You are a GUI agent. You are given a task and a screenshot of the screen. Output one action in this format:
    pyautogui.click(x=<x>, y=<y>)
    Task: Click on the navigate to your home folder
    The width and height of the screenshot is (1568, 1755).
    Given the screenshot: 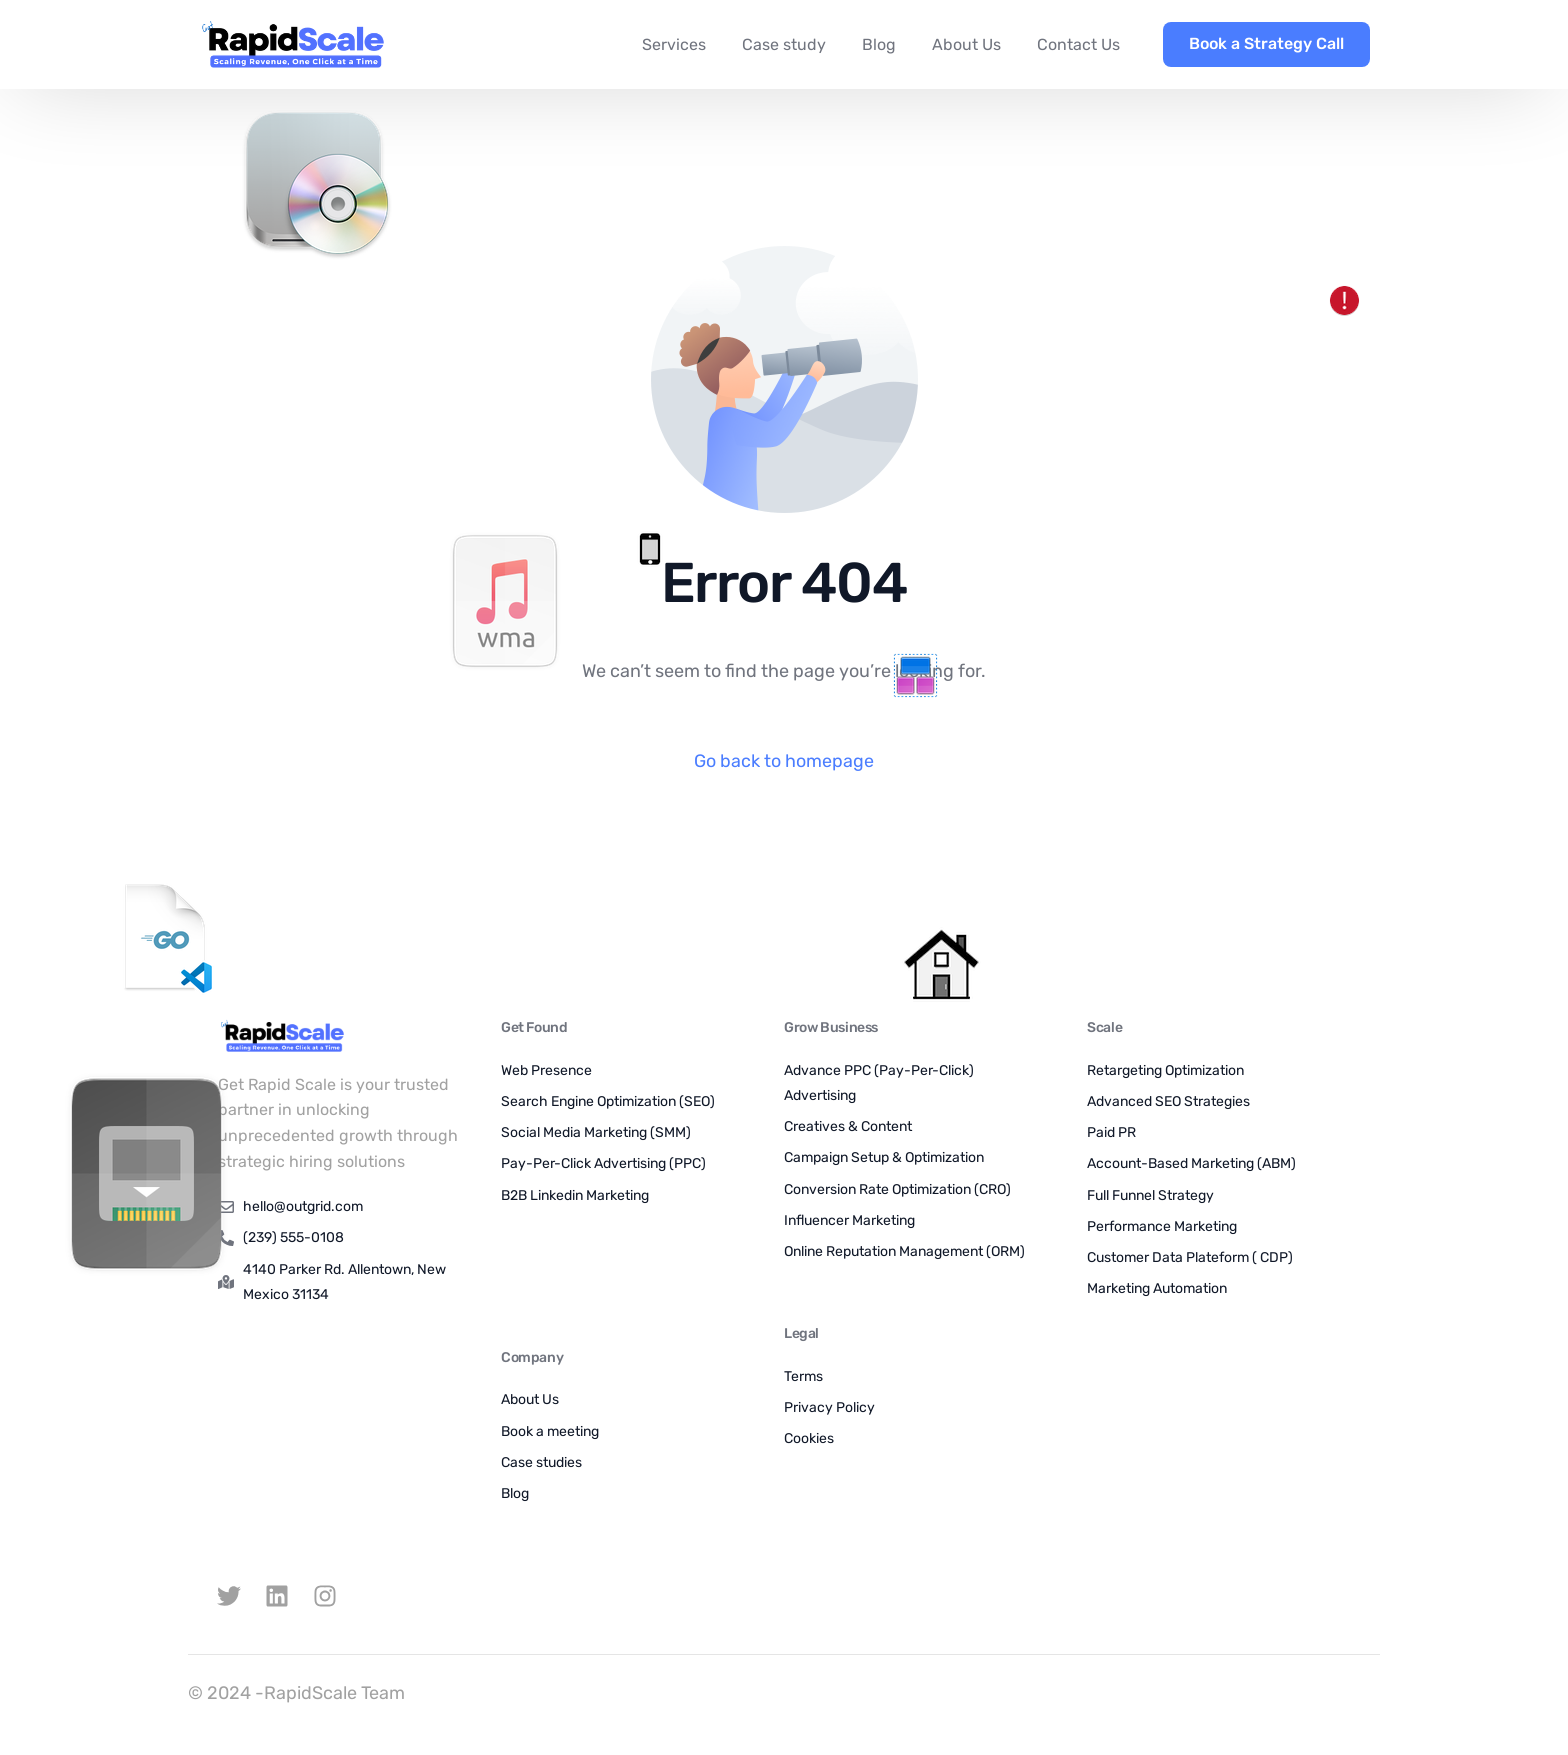 What is the action you would take?
    pyautogui.click(x=941, y=964)
    